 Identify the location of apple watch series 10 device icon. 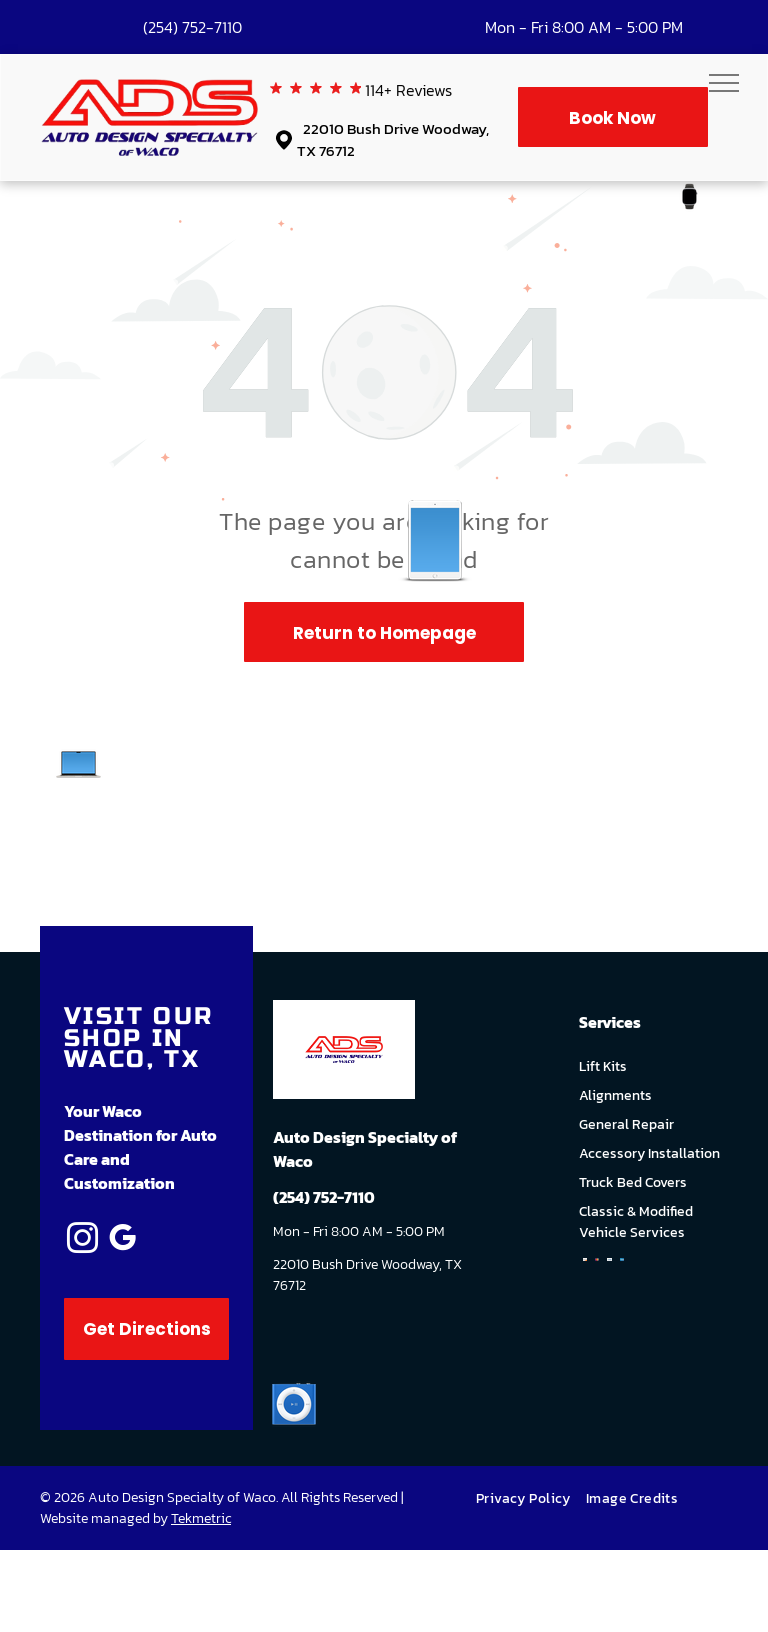
(689, 196).